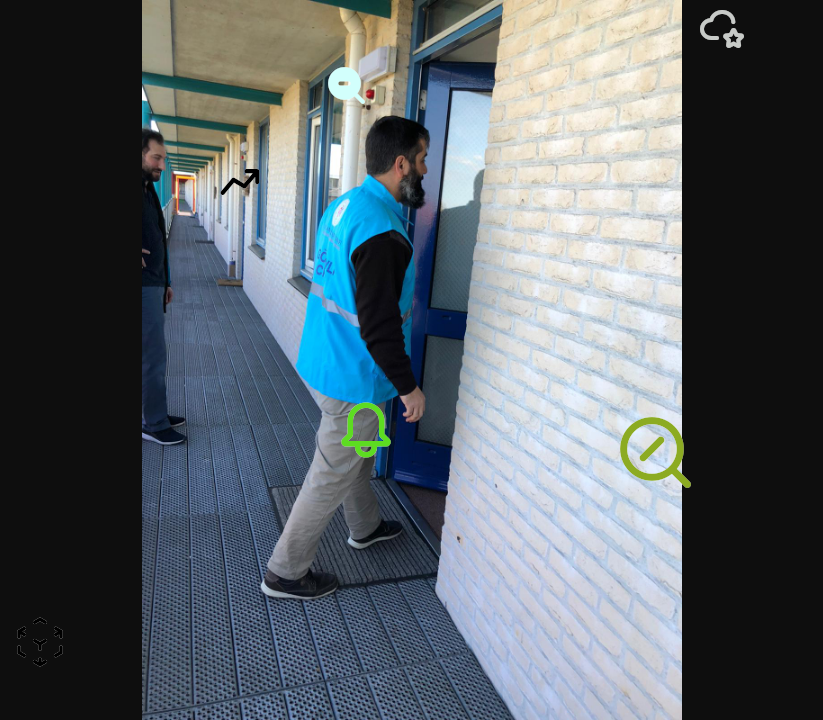  Describe the element at coordinates (346, 85) in the screenshot. I see `zoom out or reduce magnification` at that location.